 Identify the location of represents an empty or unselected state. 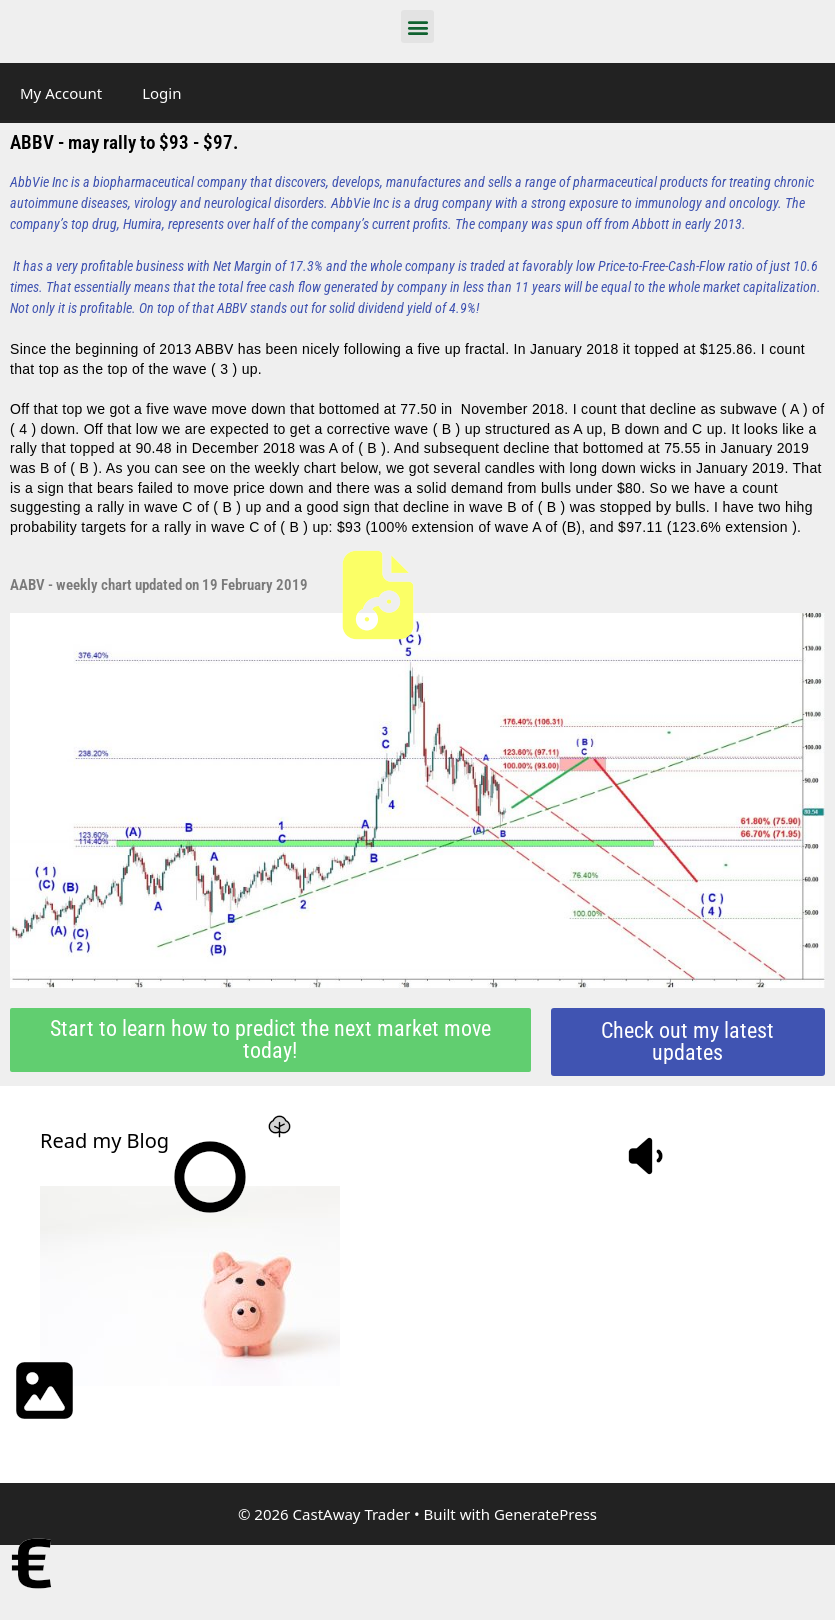
(210, 1177).